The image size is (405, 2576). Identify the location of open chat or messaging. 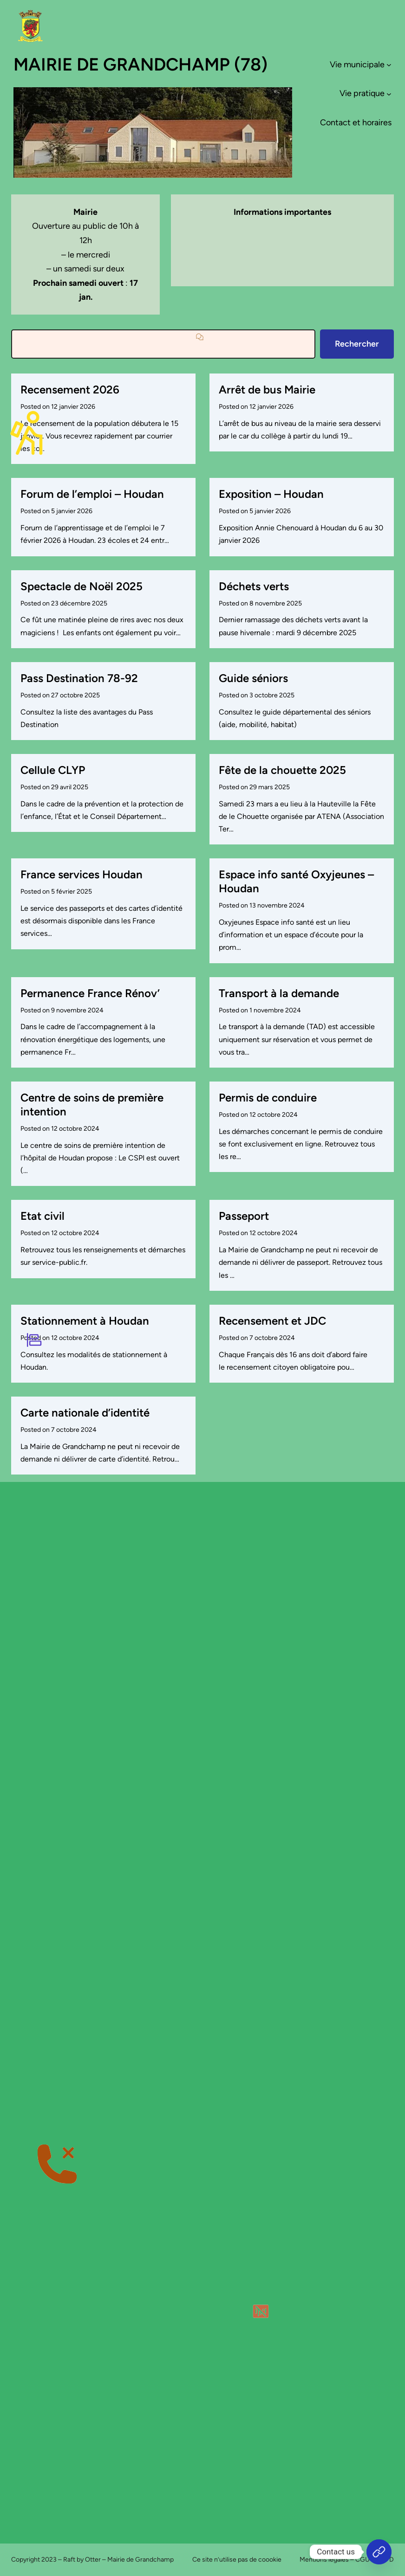
(200, 337).